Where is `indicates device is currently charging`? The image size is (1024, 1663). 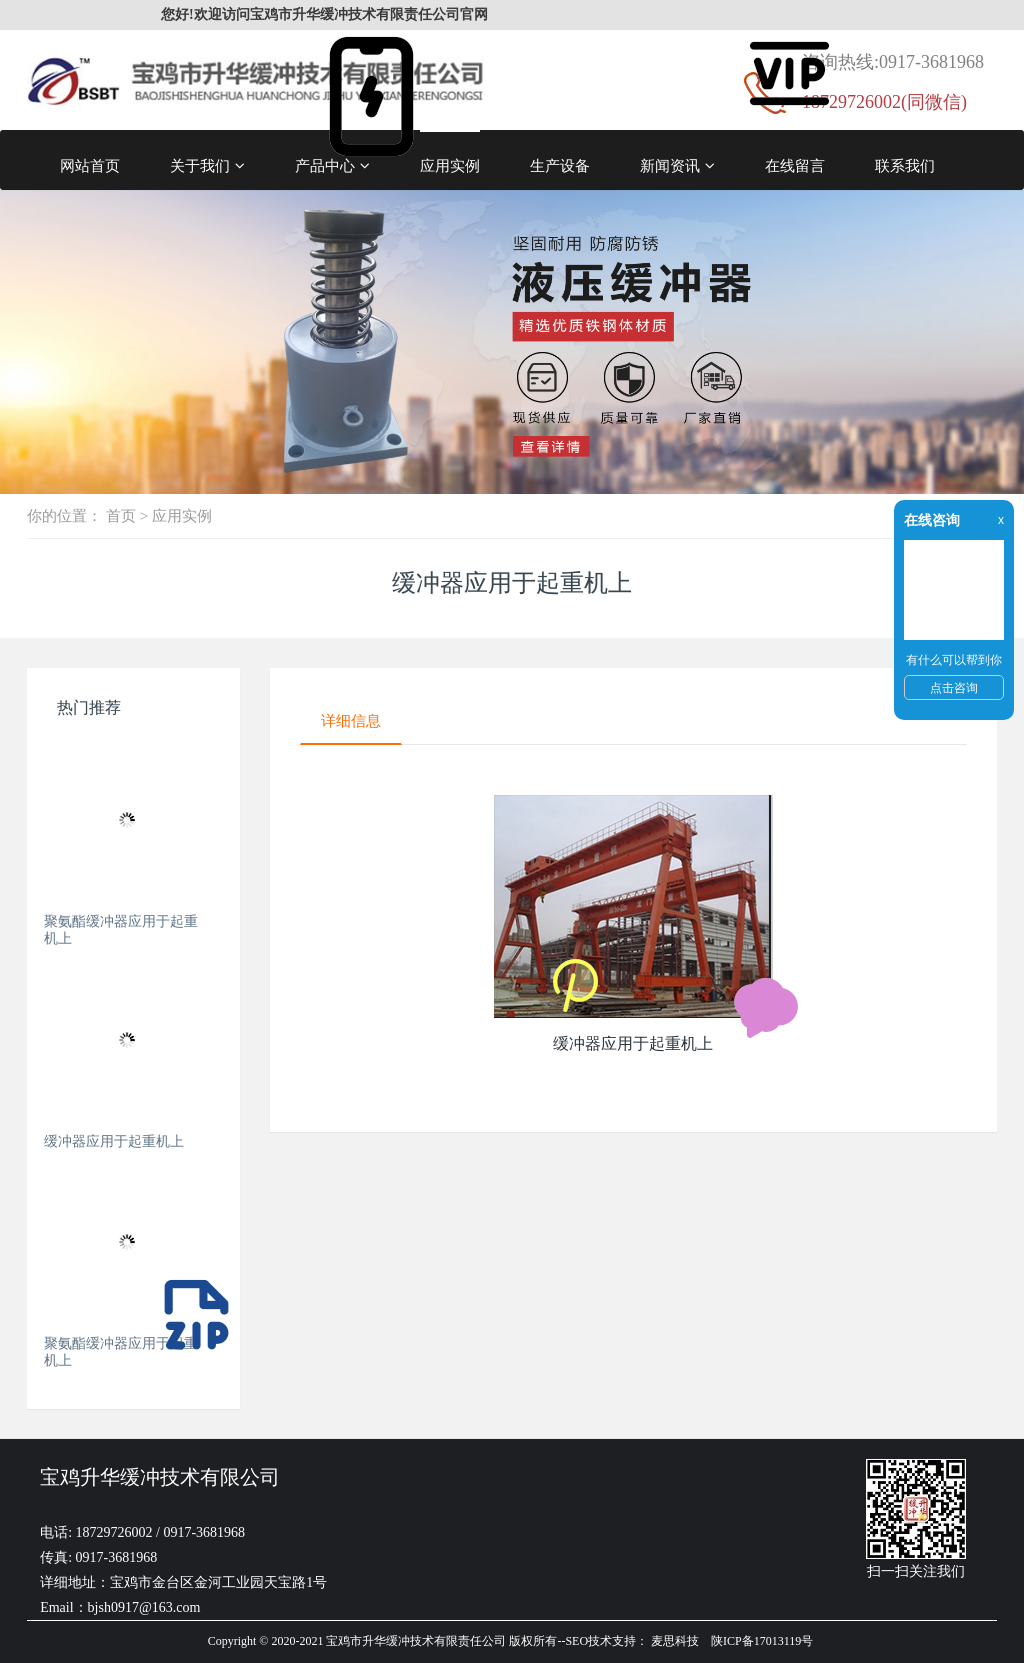 indicates device is currently charging is located at coordinates (371, 96).